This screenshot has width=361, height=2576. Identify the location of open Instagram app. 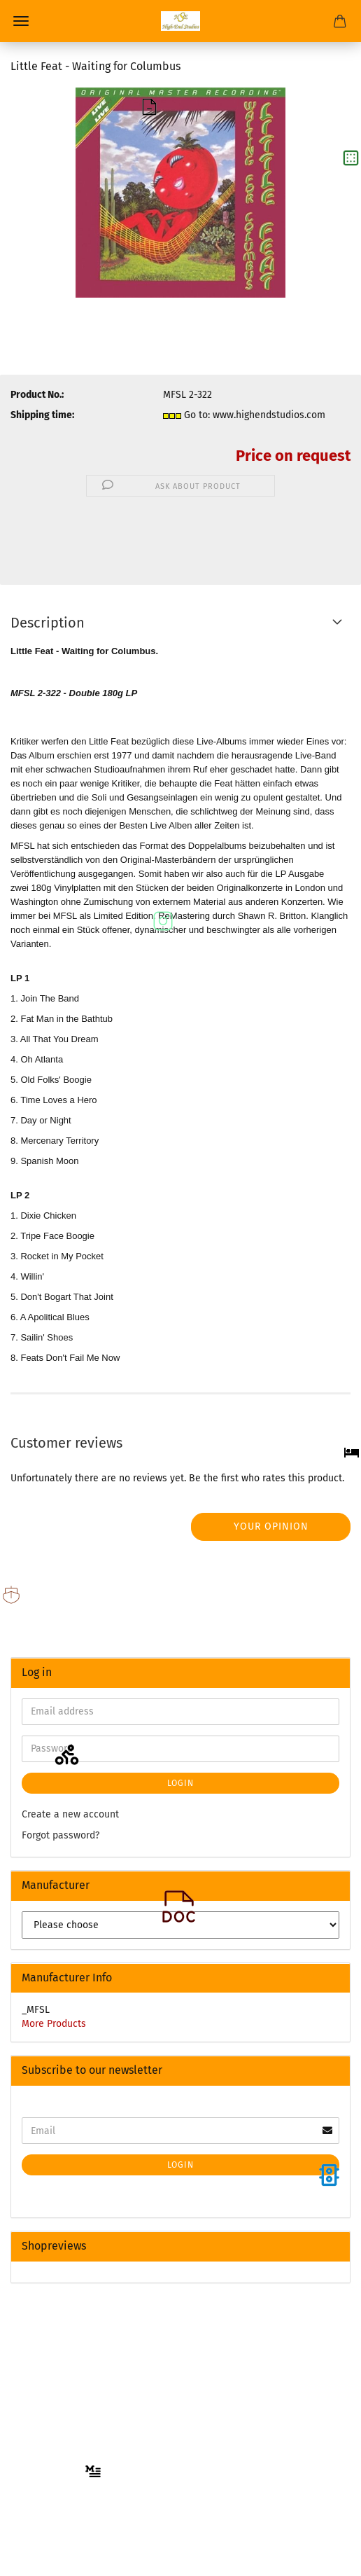
(163, 921).